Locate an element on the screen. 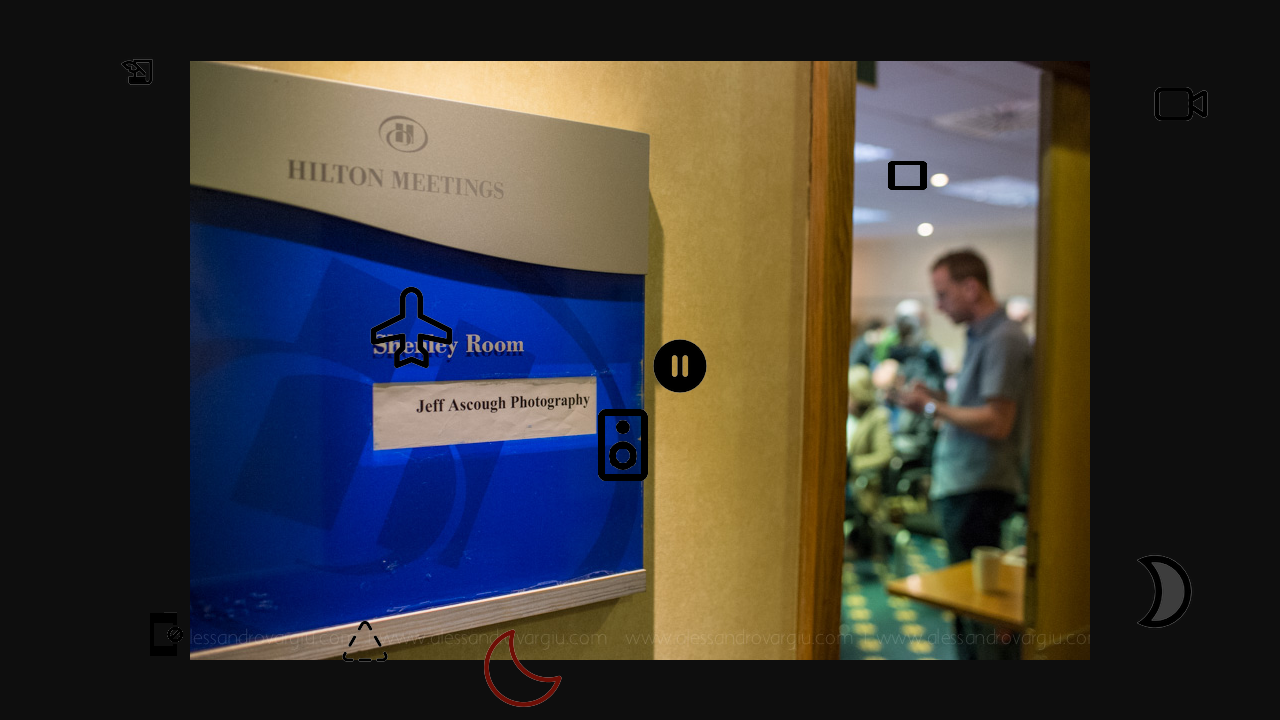  start a video call is located at coordinates (1181, 104).